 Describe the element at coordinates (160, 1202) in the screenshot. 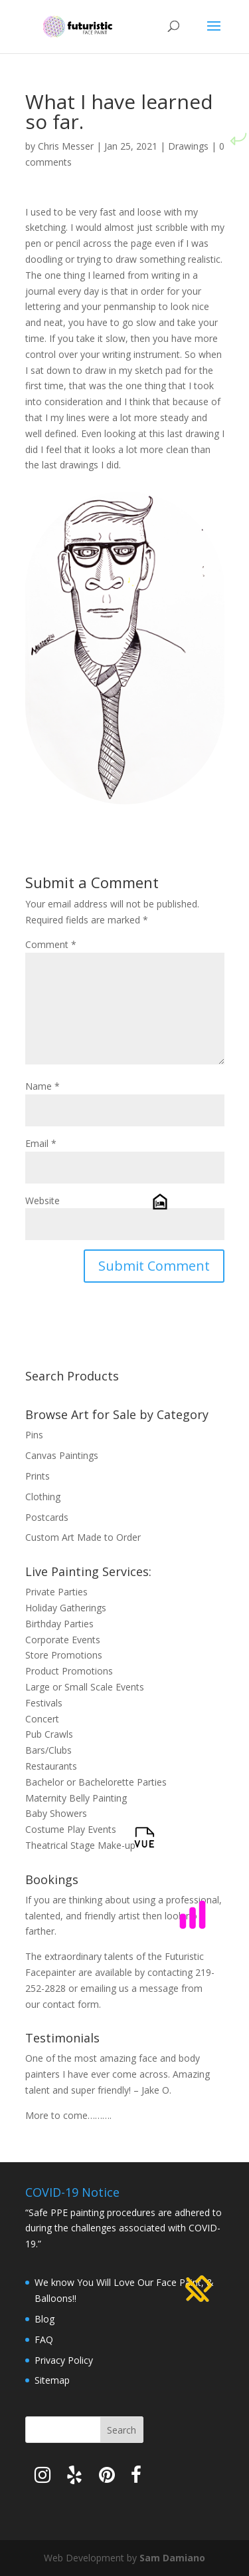

I see `find nearby overnight shelters or accommodations` at that location.